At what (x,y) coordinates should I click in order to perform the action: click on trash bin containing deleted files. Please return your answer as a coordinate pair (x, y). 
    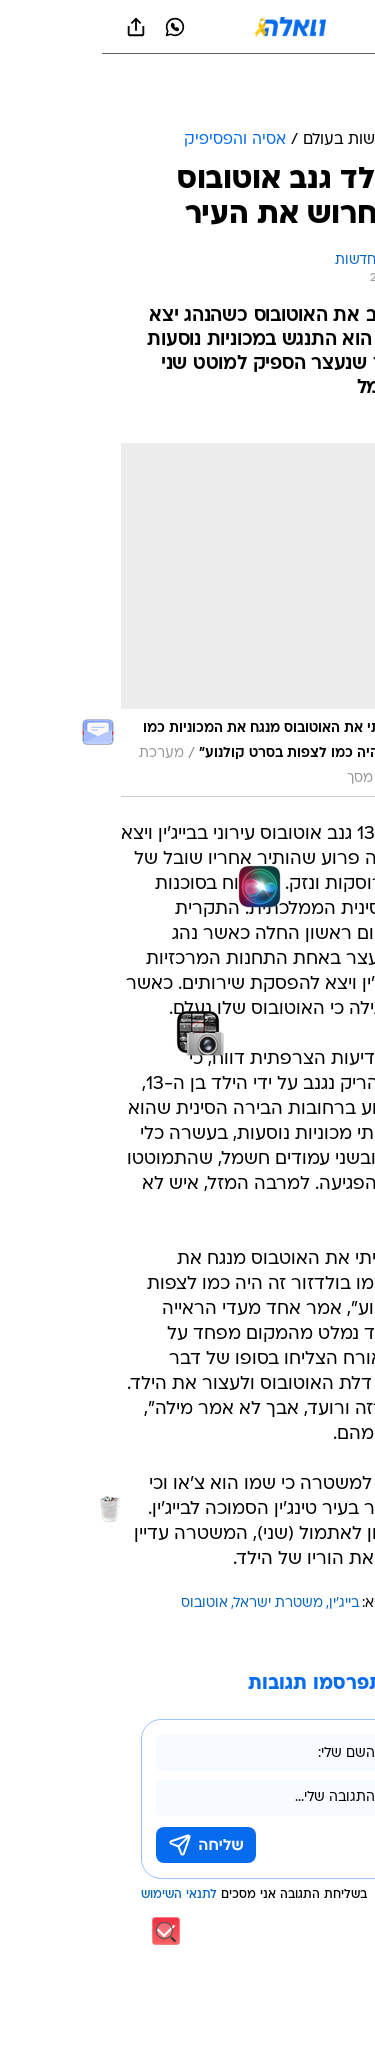
    Looking at the image, I should click on (110, 1509).